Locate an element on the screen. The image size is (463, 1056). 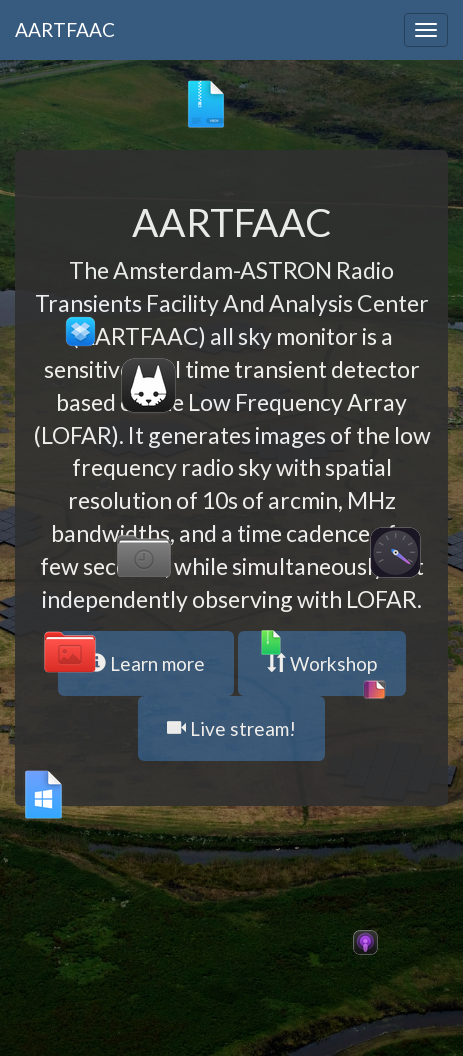
open your images folder is located at coordinates (70, 652).